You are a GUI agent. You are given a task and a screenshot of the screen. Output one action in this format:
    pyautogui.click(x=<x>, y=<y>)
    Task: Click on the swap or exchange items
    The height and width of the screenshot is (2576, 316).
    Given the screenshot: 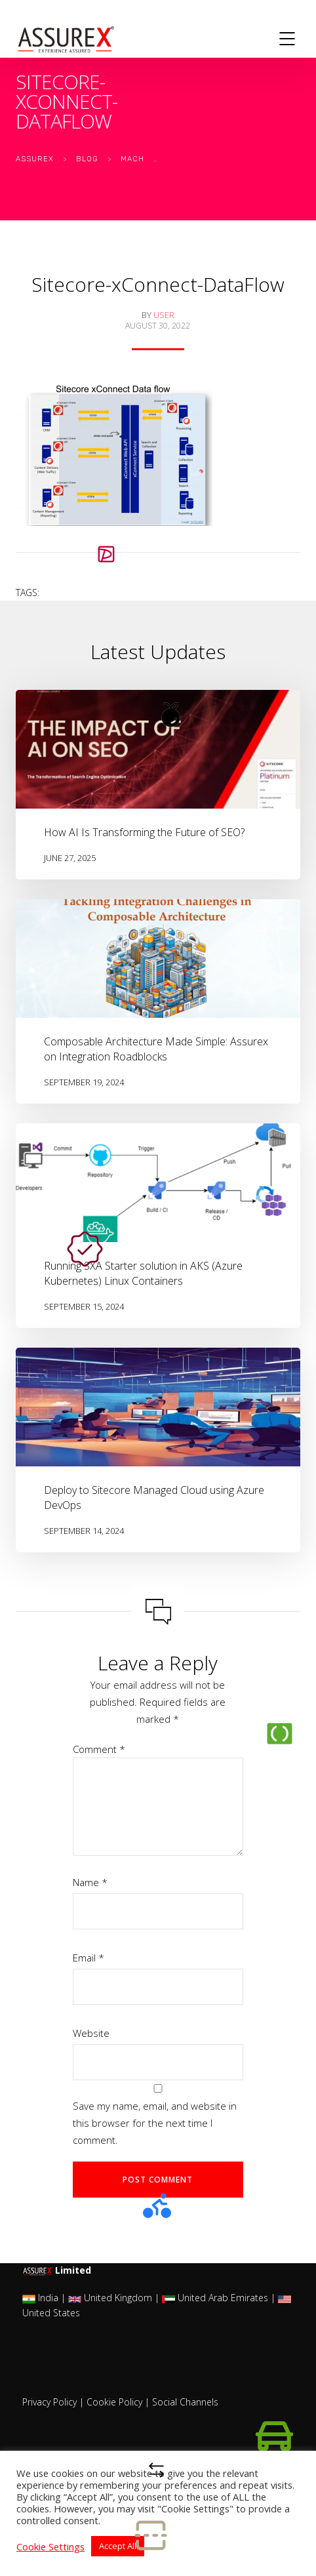 What is the action you would take?
    pyautogui.click(x=156, y=2470)
    